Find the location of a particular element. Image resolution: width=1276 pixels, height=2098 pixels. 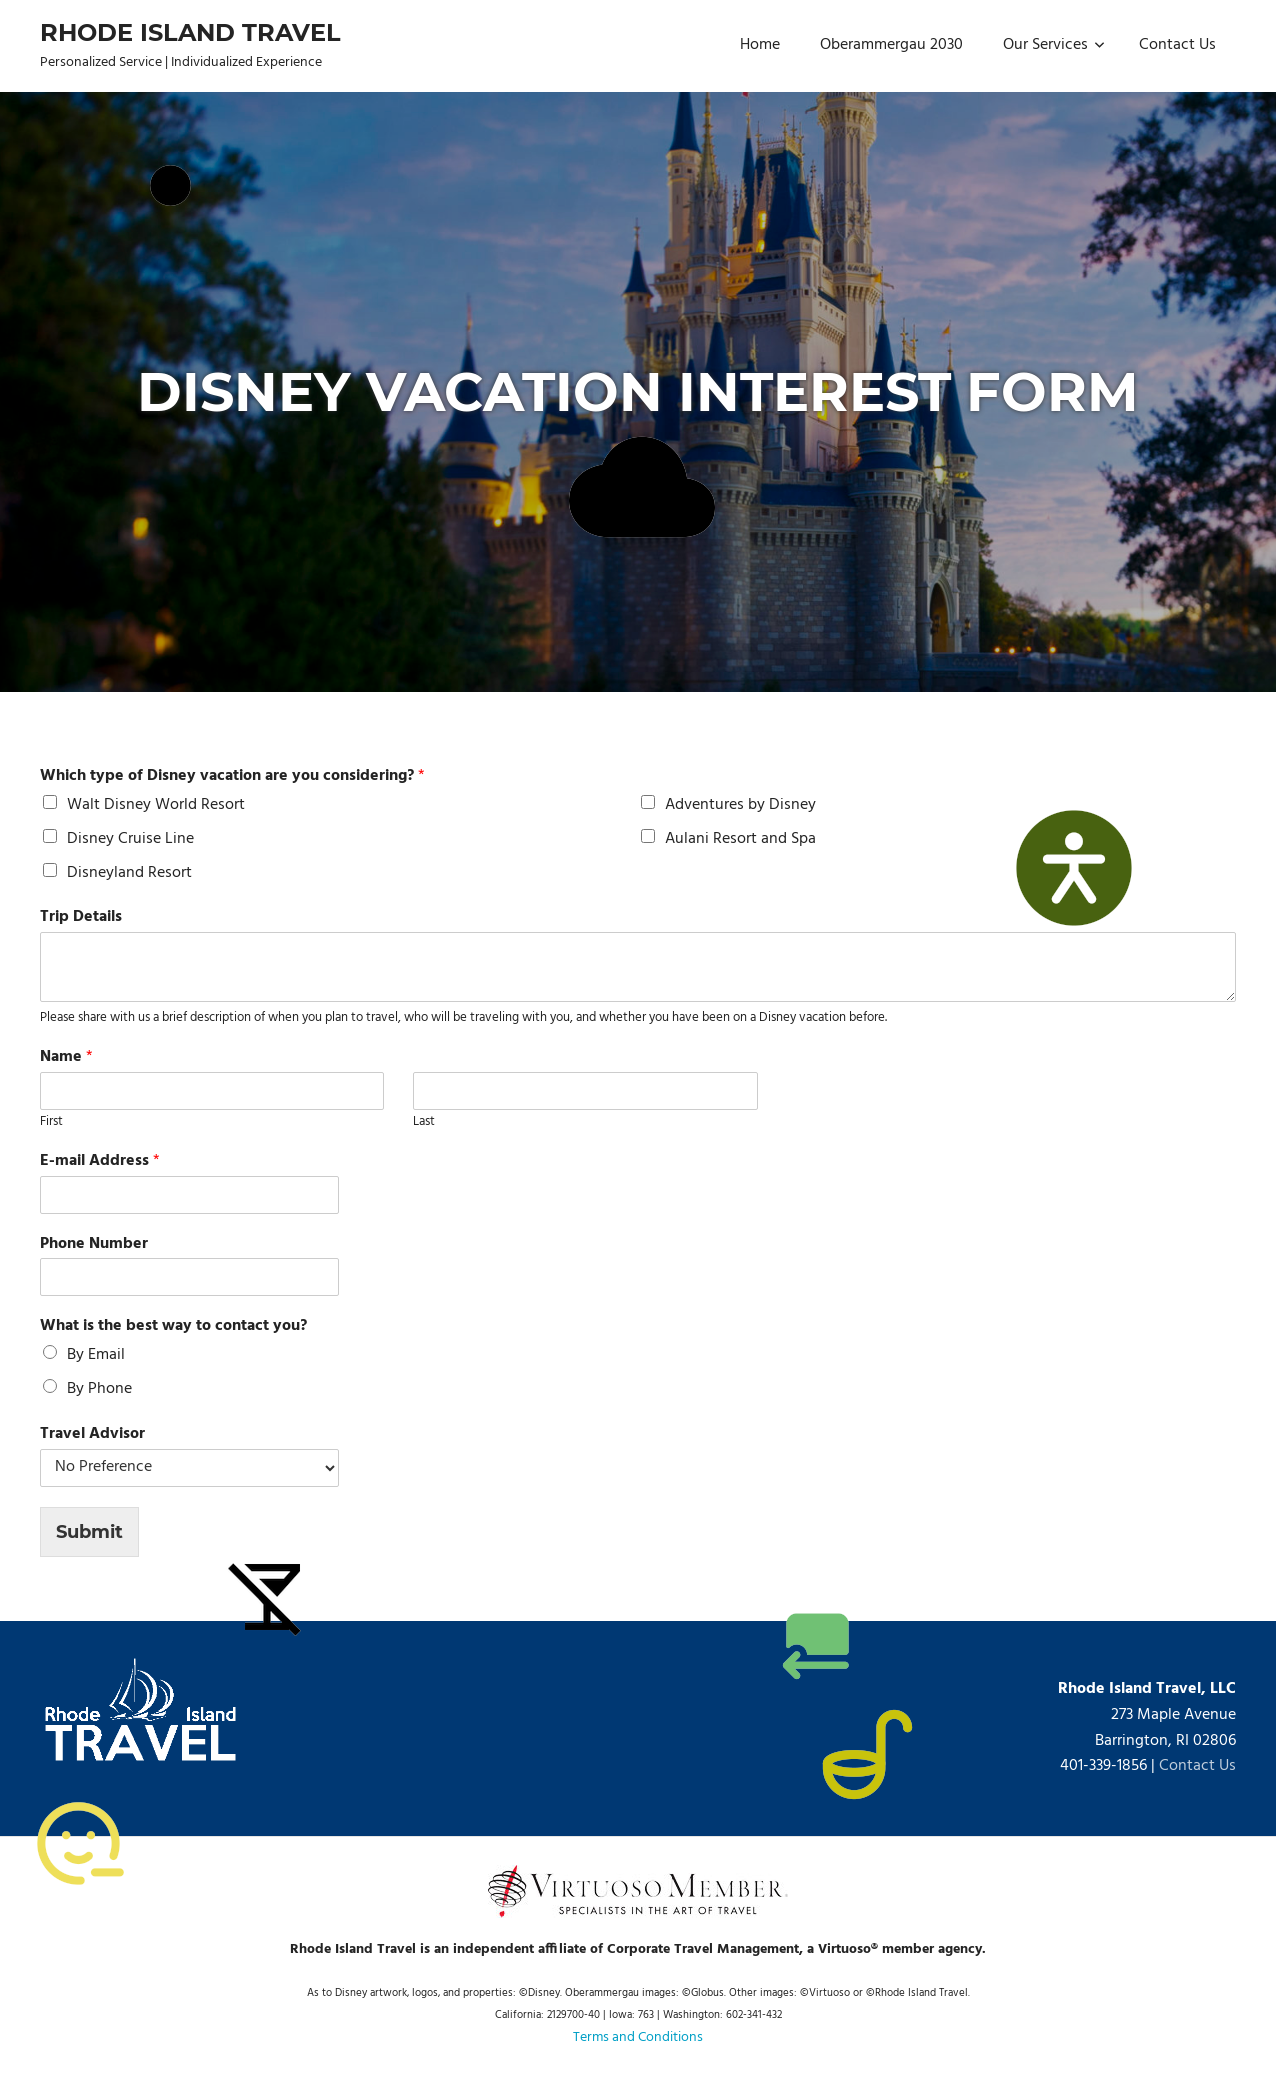

access cooking or recipe features is located at coordinates (867, 1754).